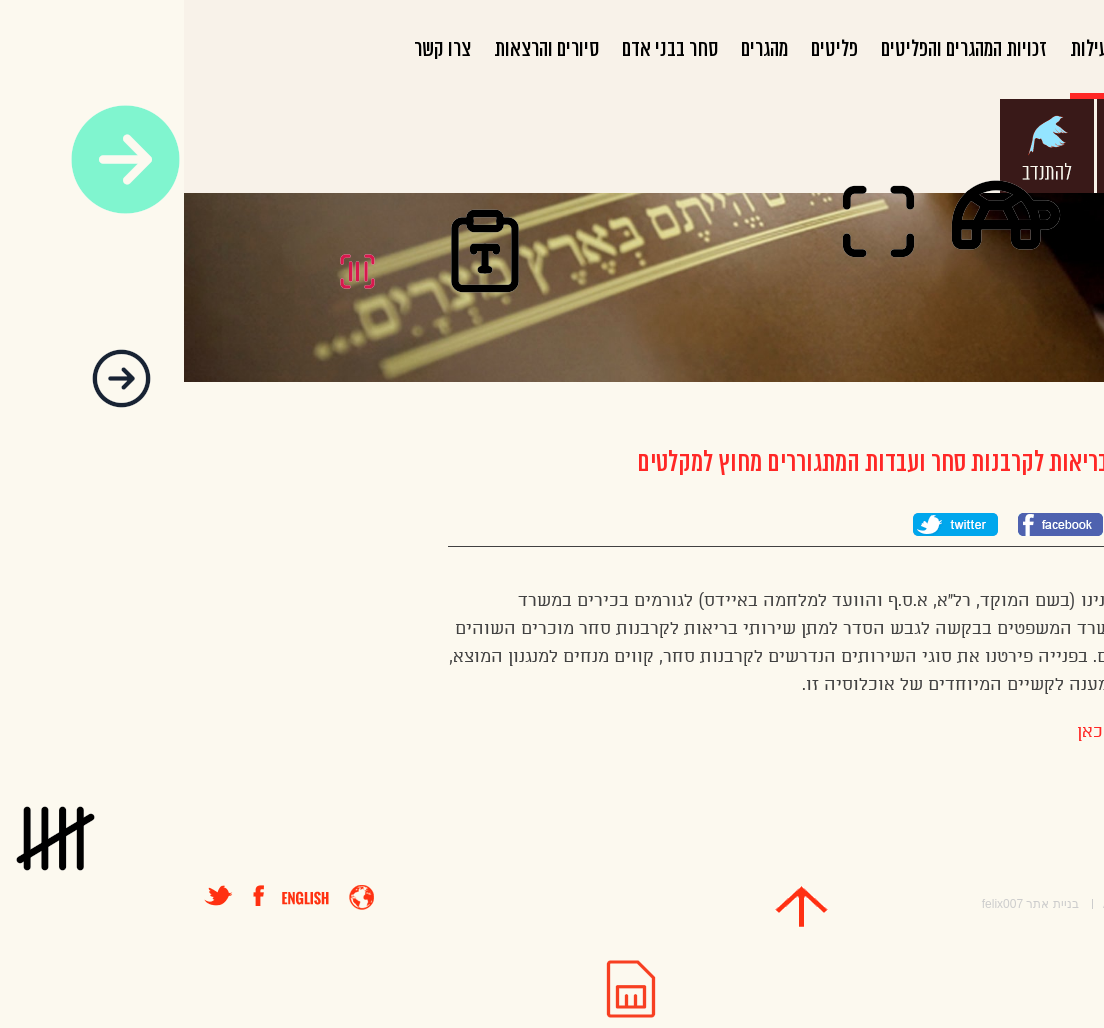  Describe the element at coordinates (357, 271) in the screenshot. I see `scan a barcode` at that location.